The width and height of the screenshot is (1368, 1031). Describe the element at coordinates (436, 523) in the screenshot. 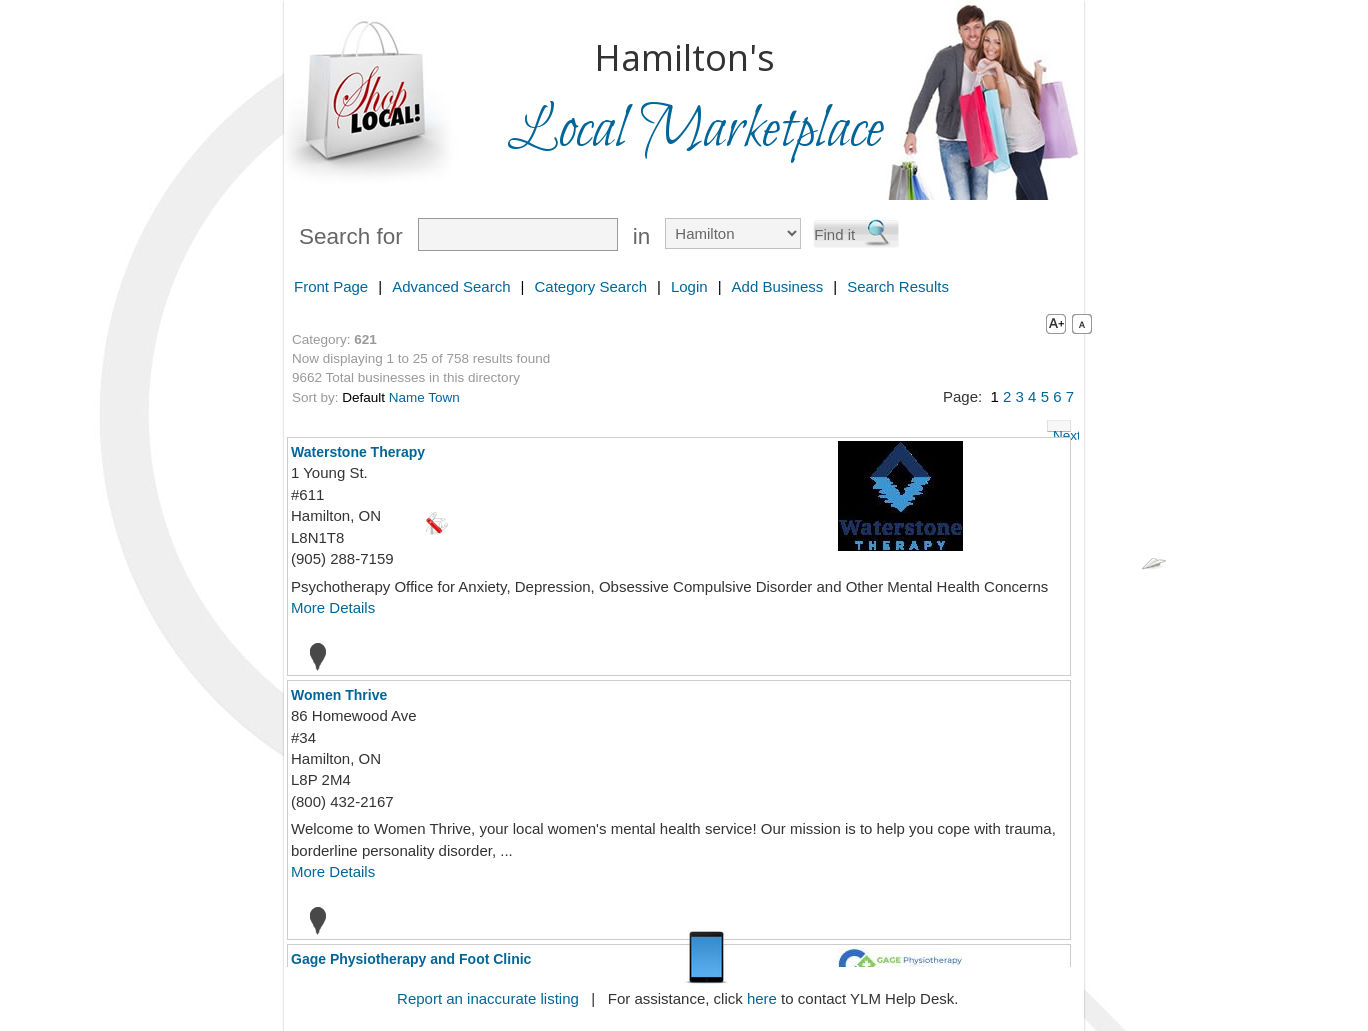

I see `access utility applications and tools` at that location.